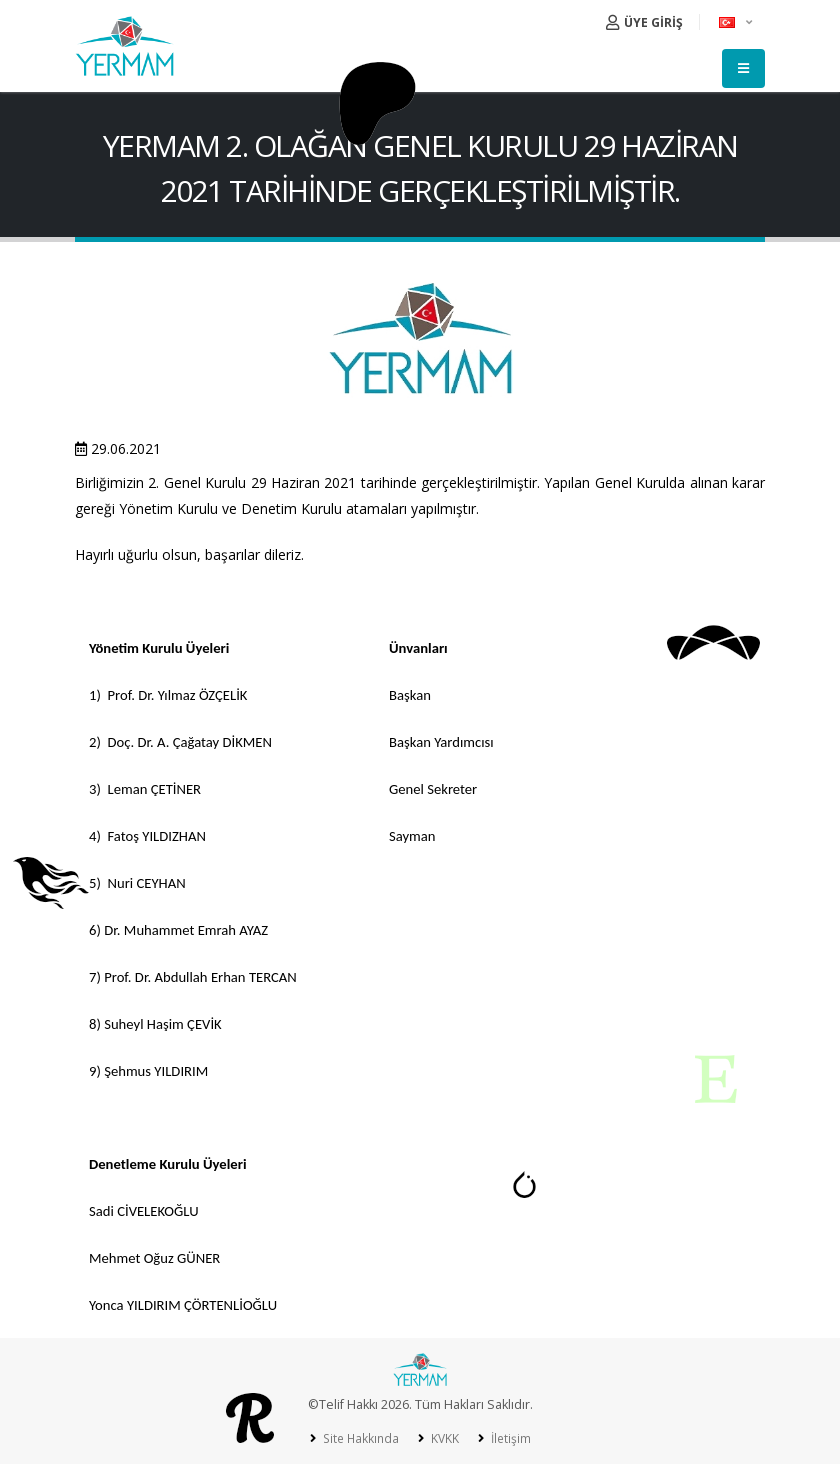  I want to click on topcoder logo - link to competitive programming platform, so click(713, 642).